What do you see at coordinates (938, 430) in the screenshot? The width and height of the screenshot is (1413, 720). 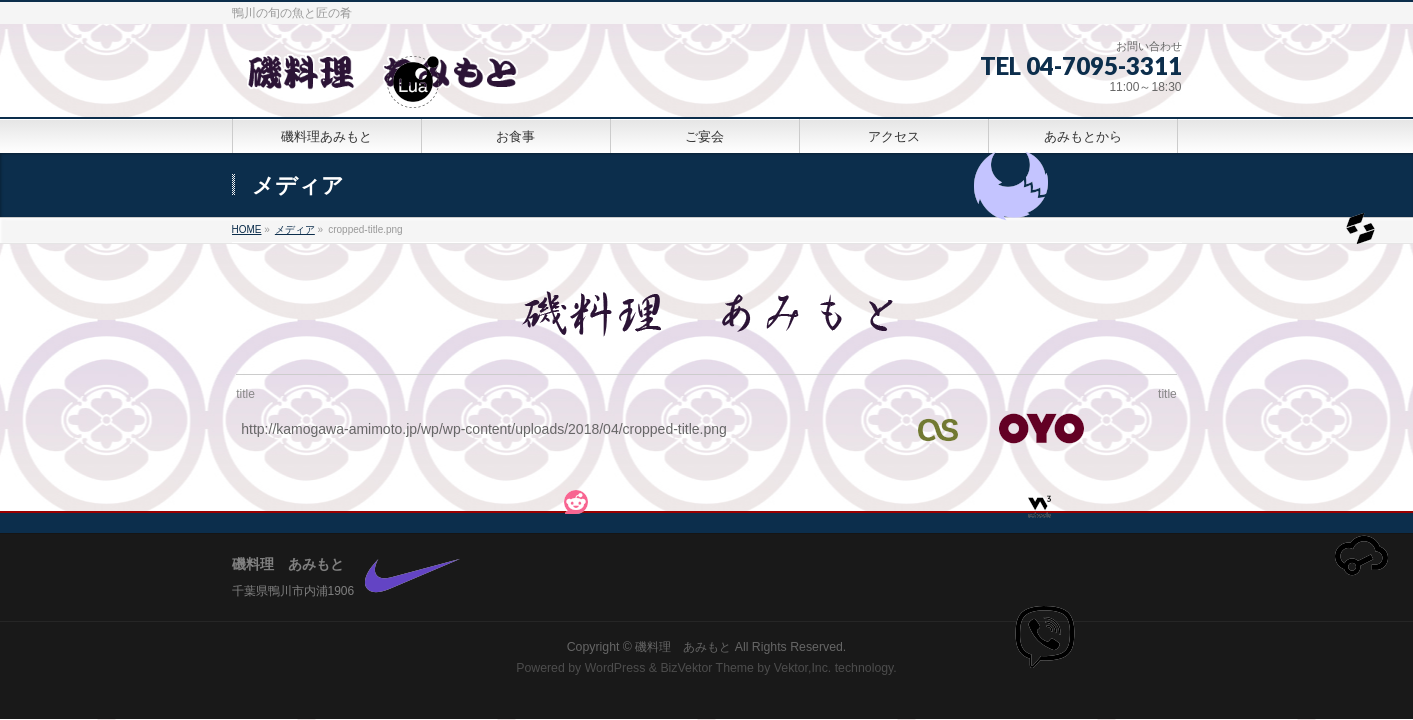 I see `open Last.fm app` at bounding box center [938, 430].